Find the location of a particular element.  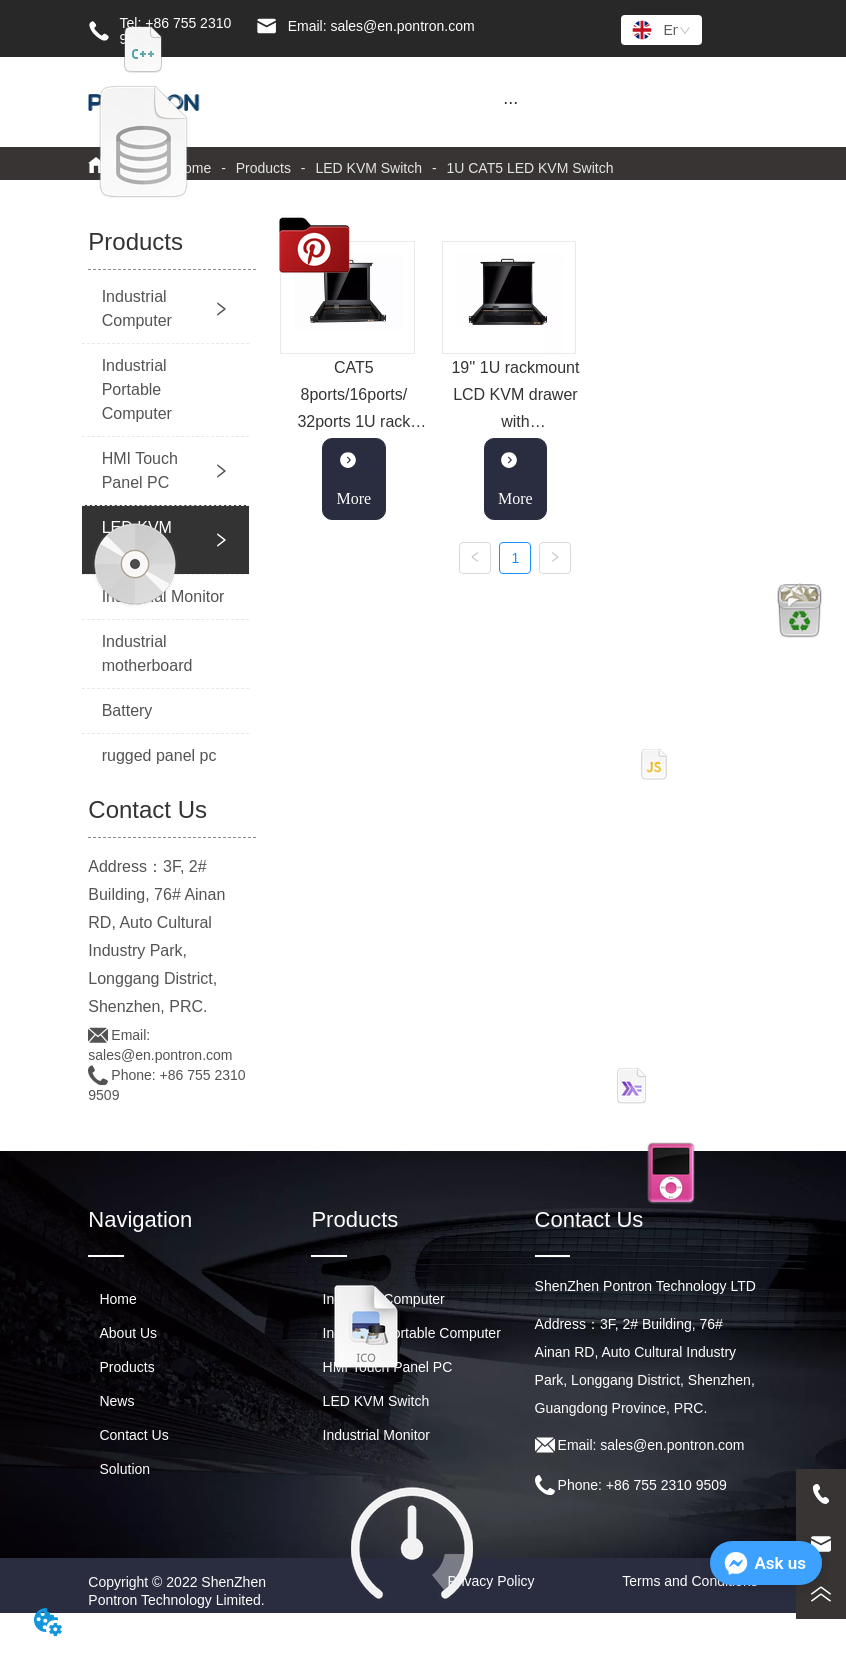

sync or manage your iPod nano device is located at coordinates (671, 1159).